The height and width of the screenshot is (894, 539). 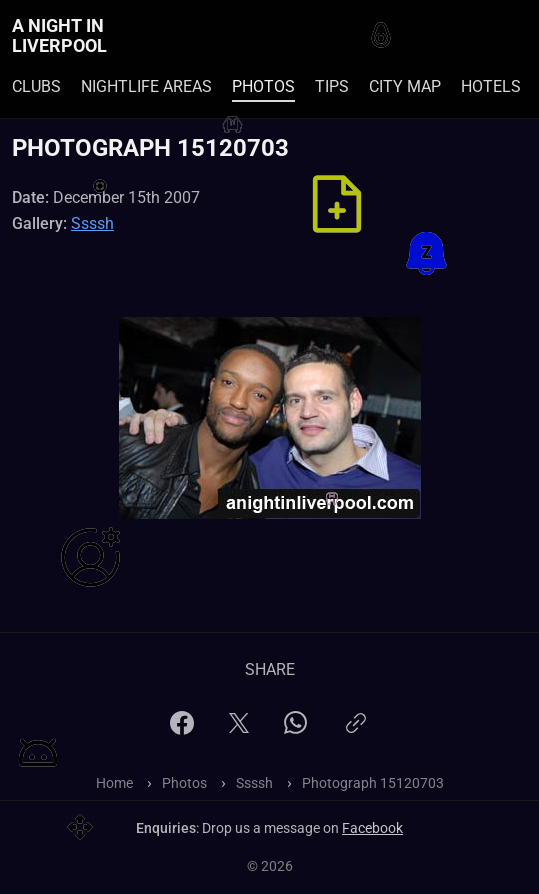 What do you see at coordinates (332, 499) in the screenshot?
I see `access dental or oral health features` at bounding box center [332, 499].